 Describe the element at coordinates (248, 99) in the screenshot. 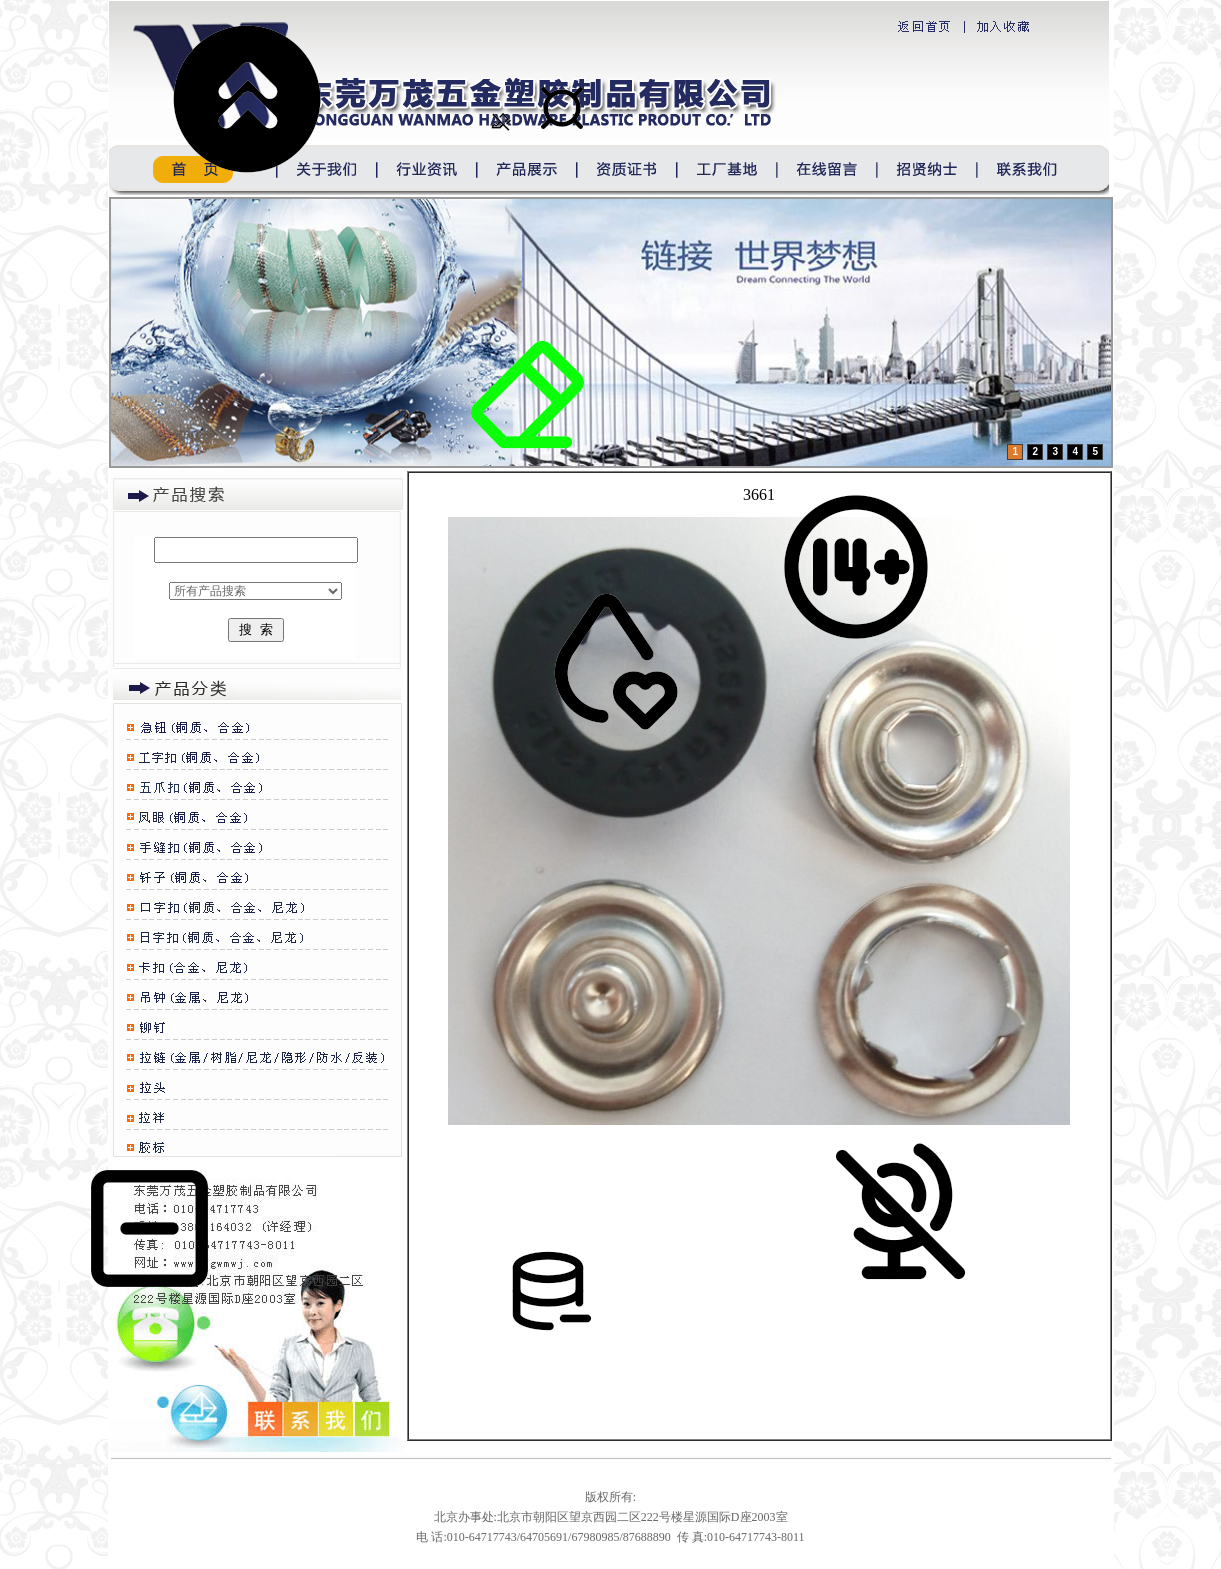

I see `scroll to top of page` at that location.